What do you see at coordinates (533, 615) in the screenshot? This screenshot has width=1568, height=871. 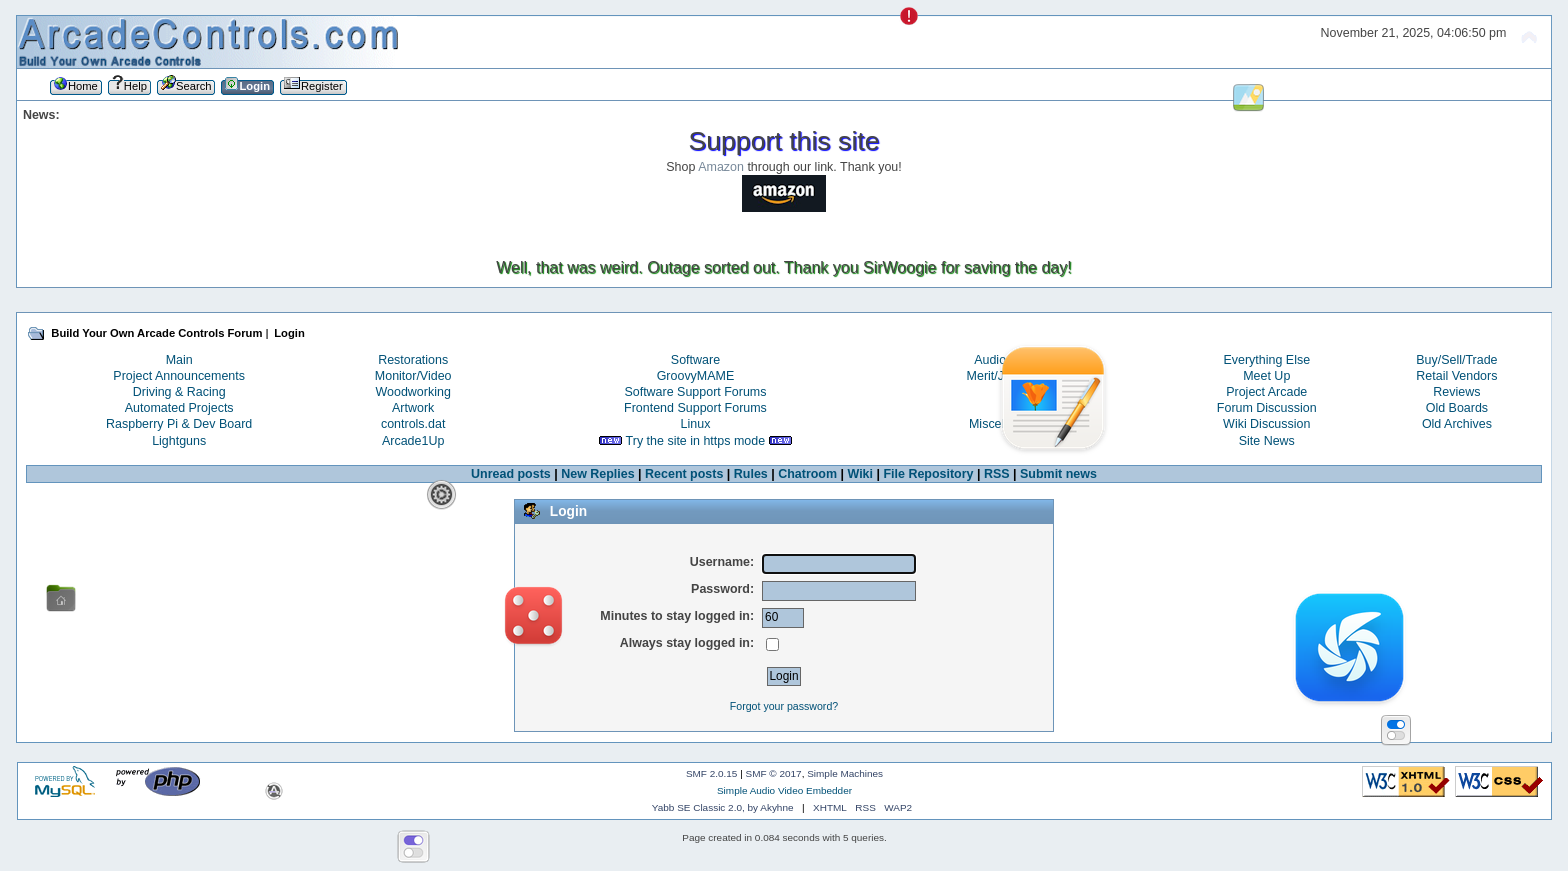 I see `open tali dice game app` at bounding box center [533, 615].